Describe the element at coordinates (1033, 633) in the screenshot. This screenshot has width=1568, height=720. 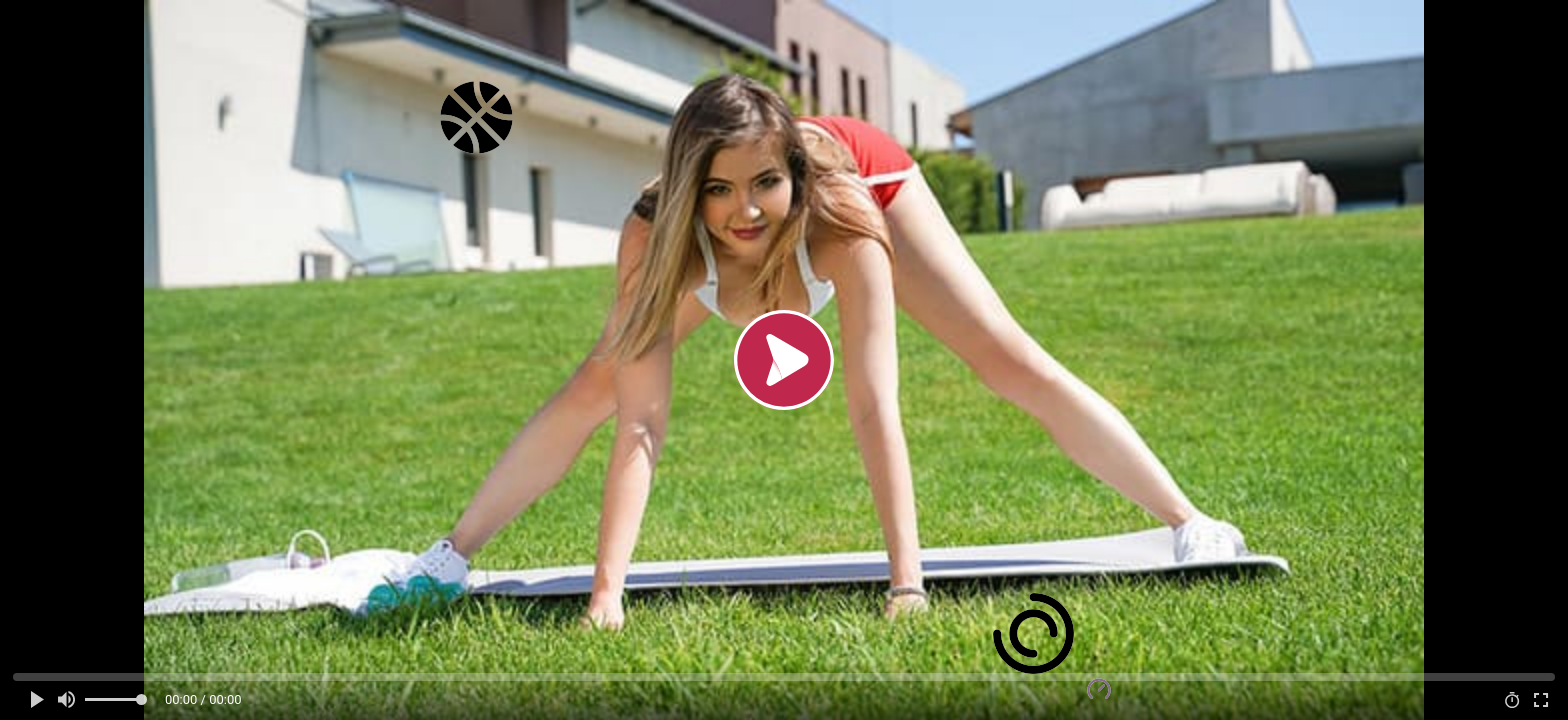
I see `indicates content is loading` at that location.